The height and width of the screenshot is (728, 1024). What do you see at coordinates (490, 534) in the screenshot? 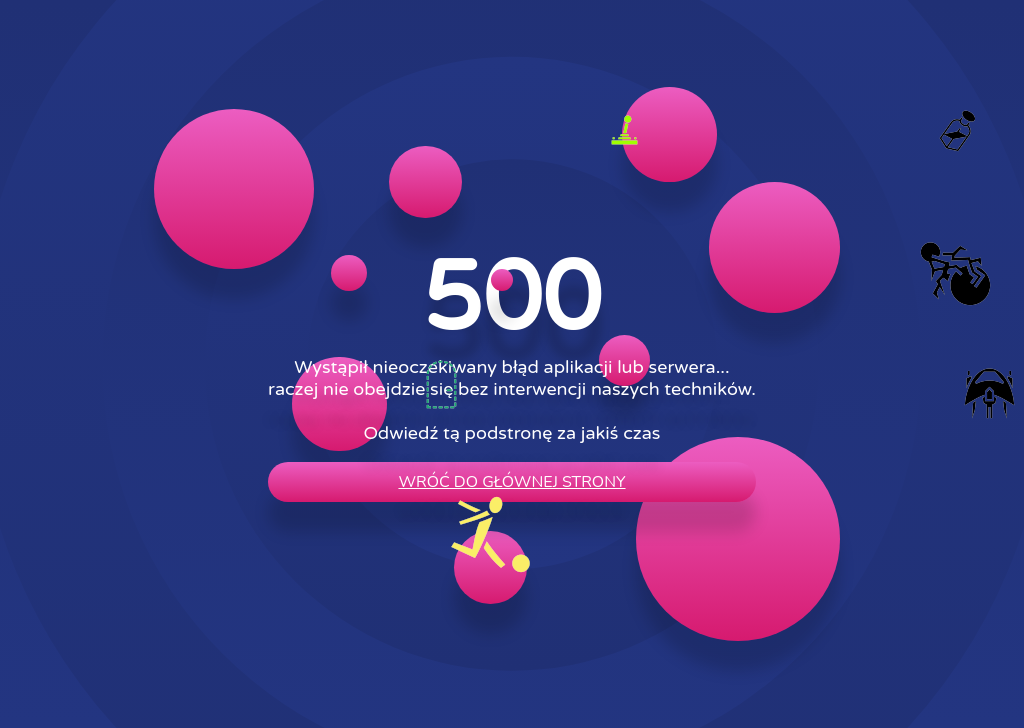
I see `access soccer or football games` at bounding box center [490, 534].